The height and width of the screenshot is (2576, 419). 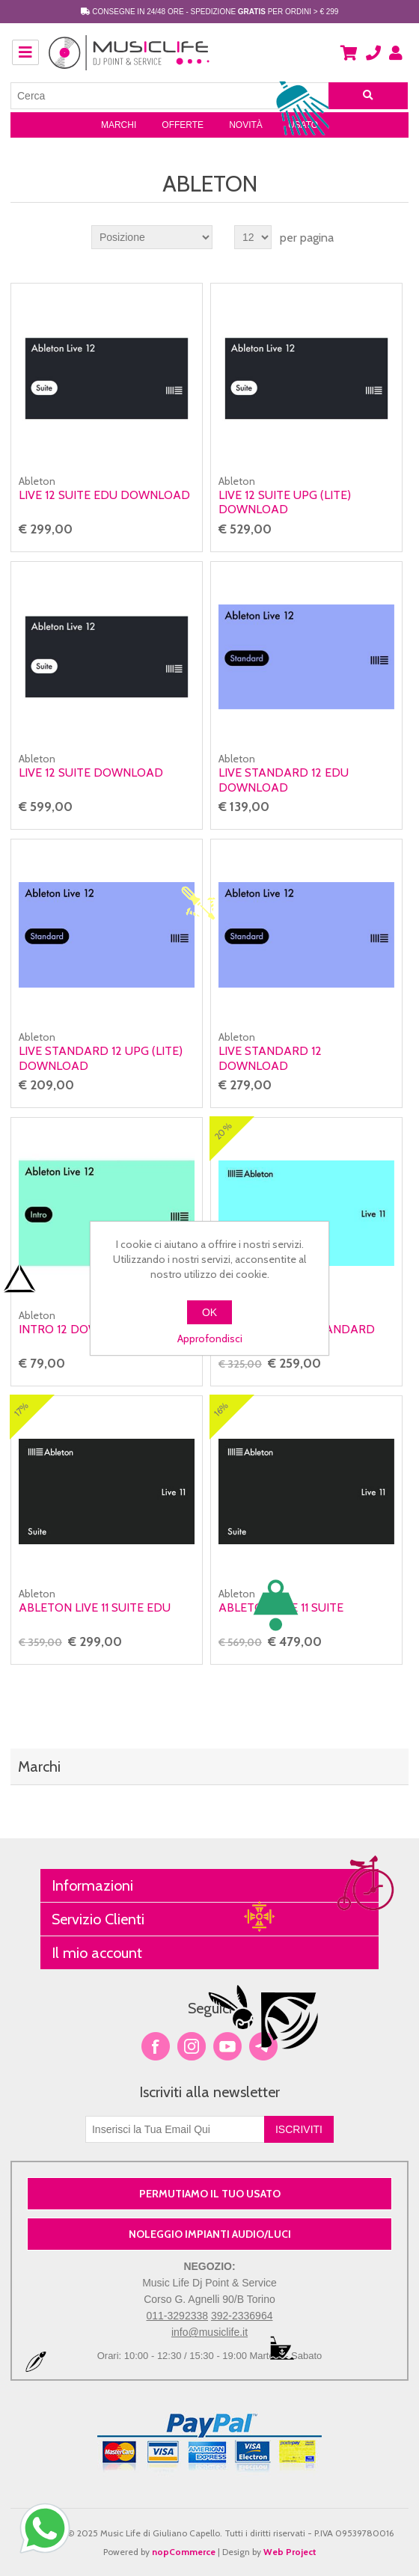 What do you see at coordinates (259, 1916) in the screenshot?
I see `religious or gothic-themed game category` at bounding box center [259, 1916].